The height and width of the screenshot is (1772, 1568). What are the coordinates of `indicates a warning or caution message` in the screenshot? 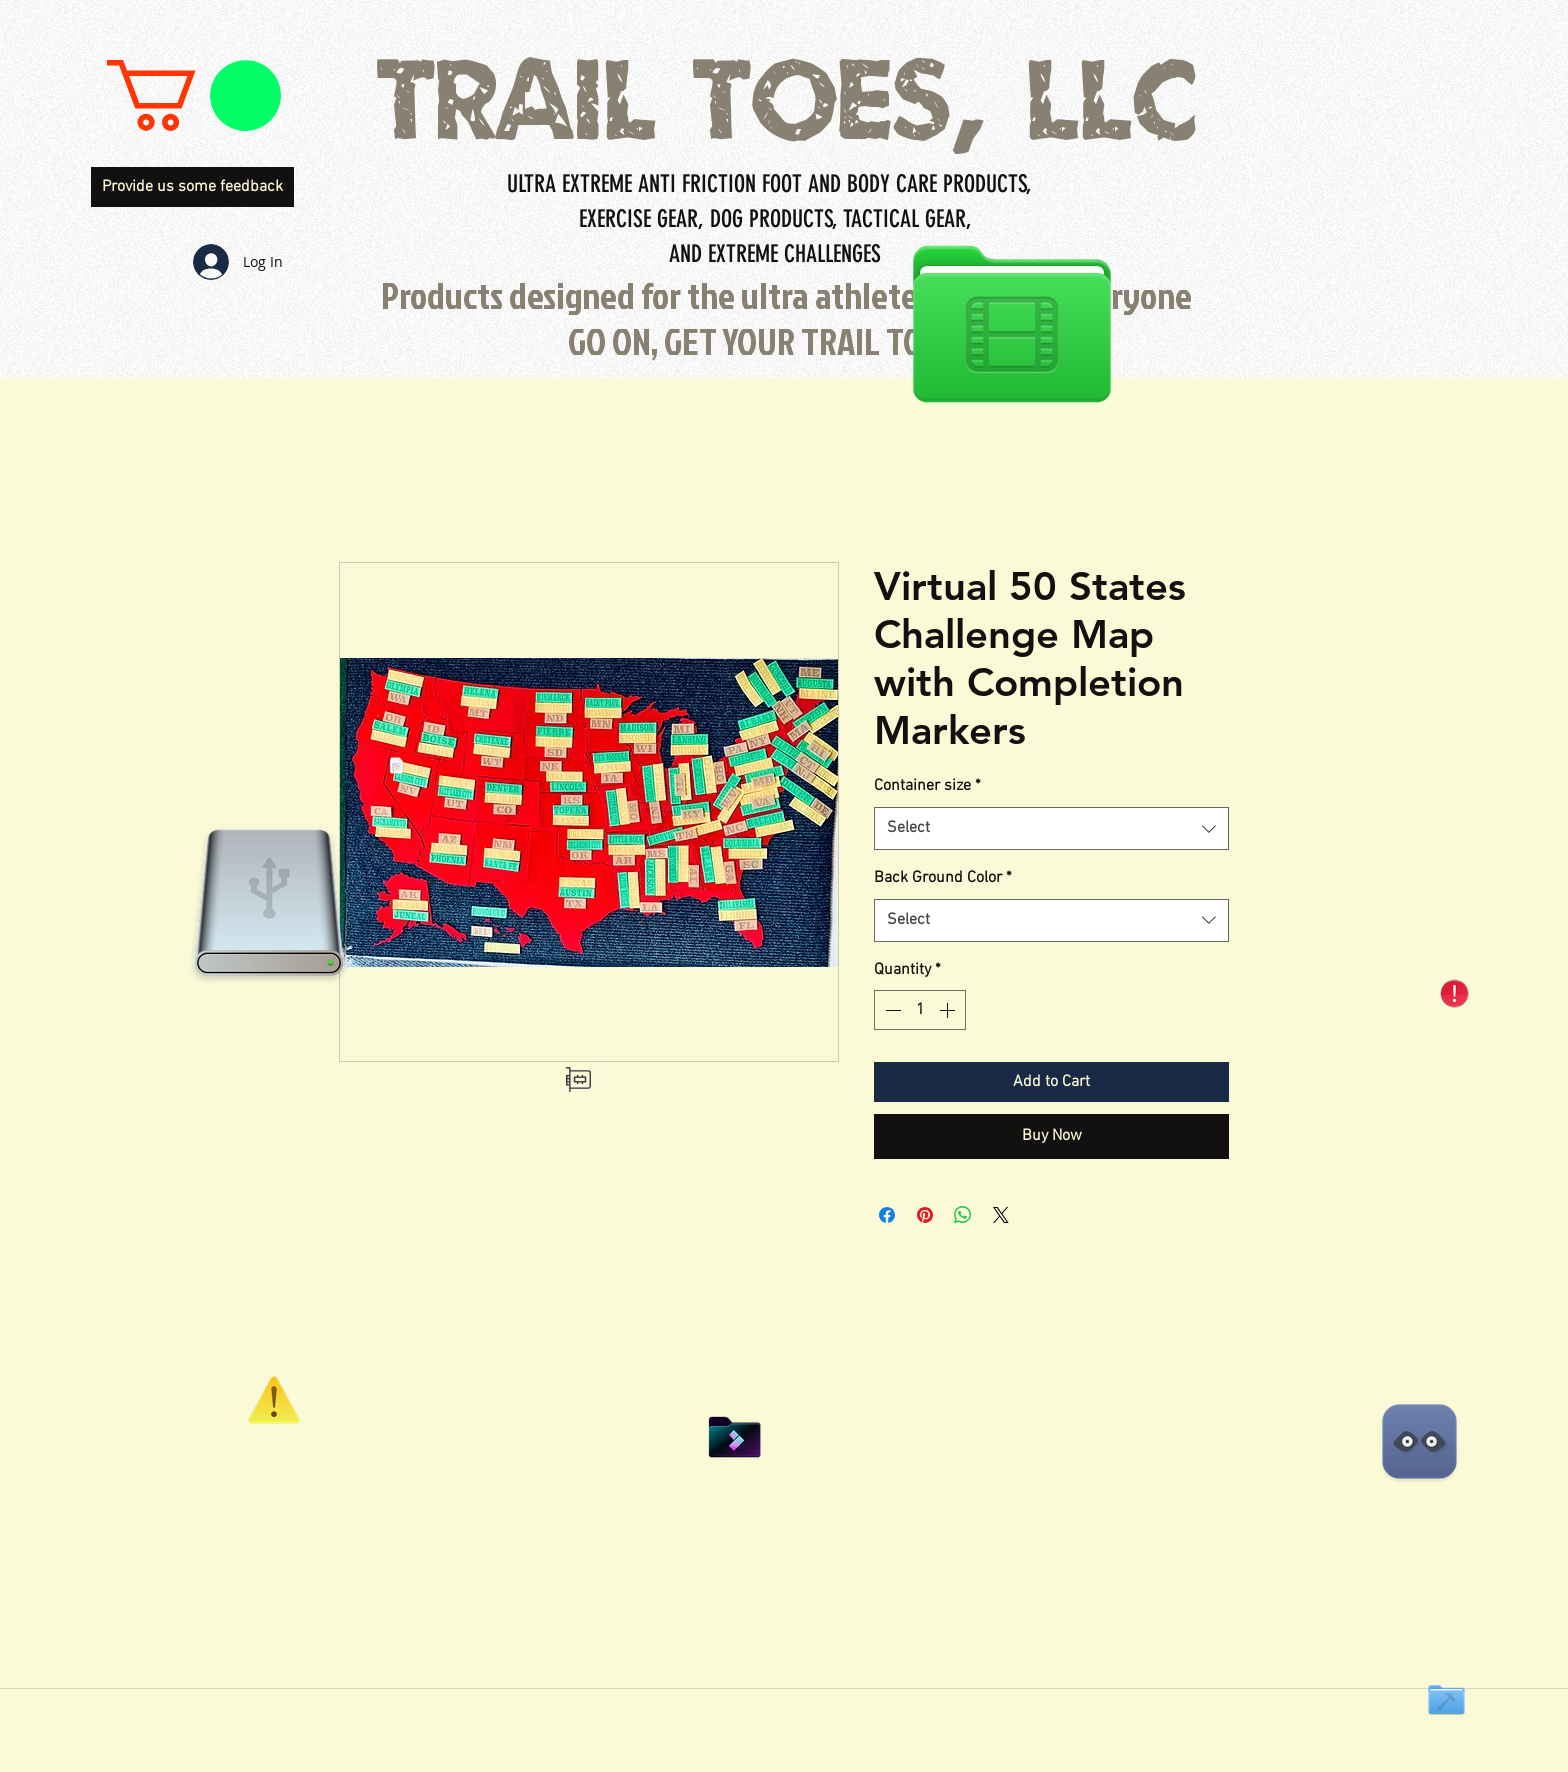 It's located at (274, 1400).